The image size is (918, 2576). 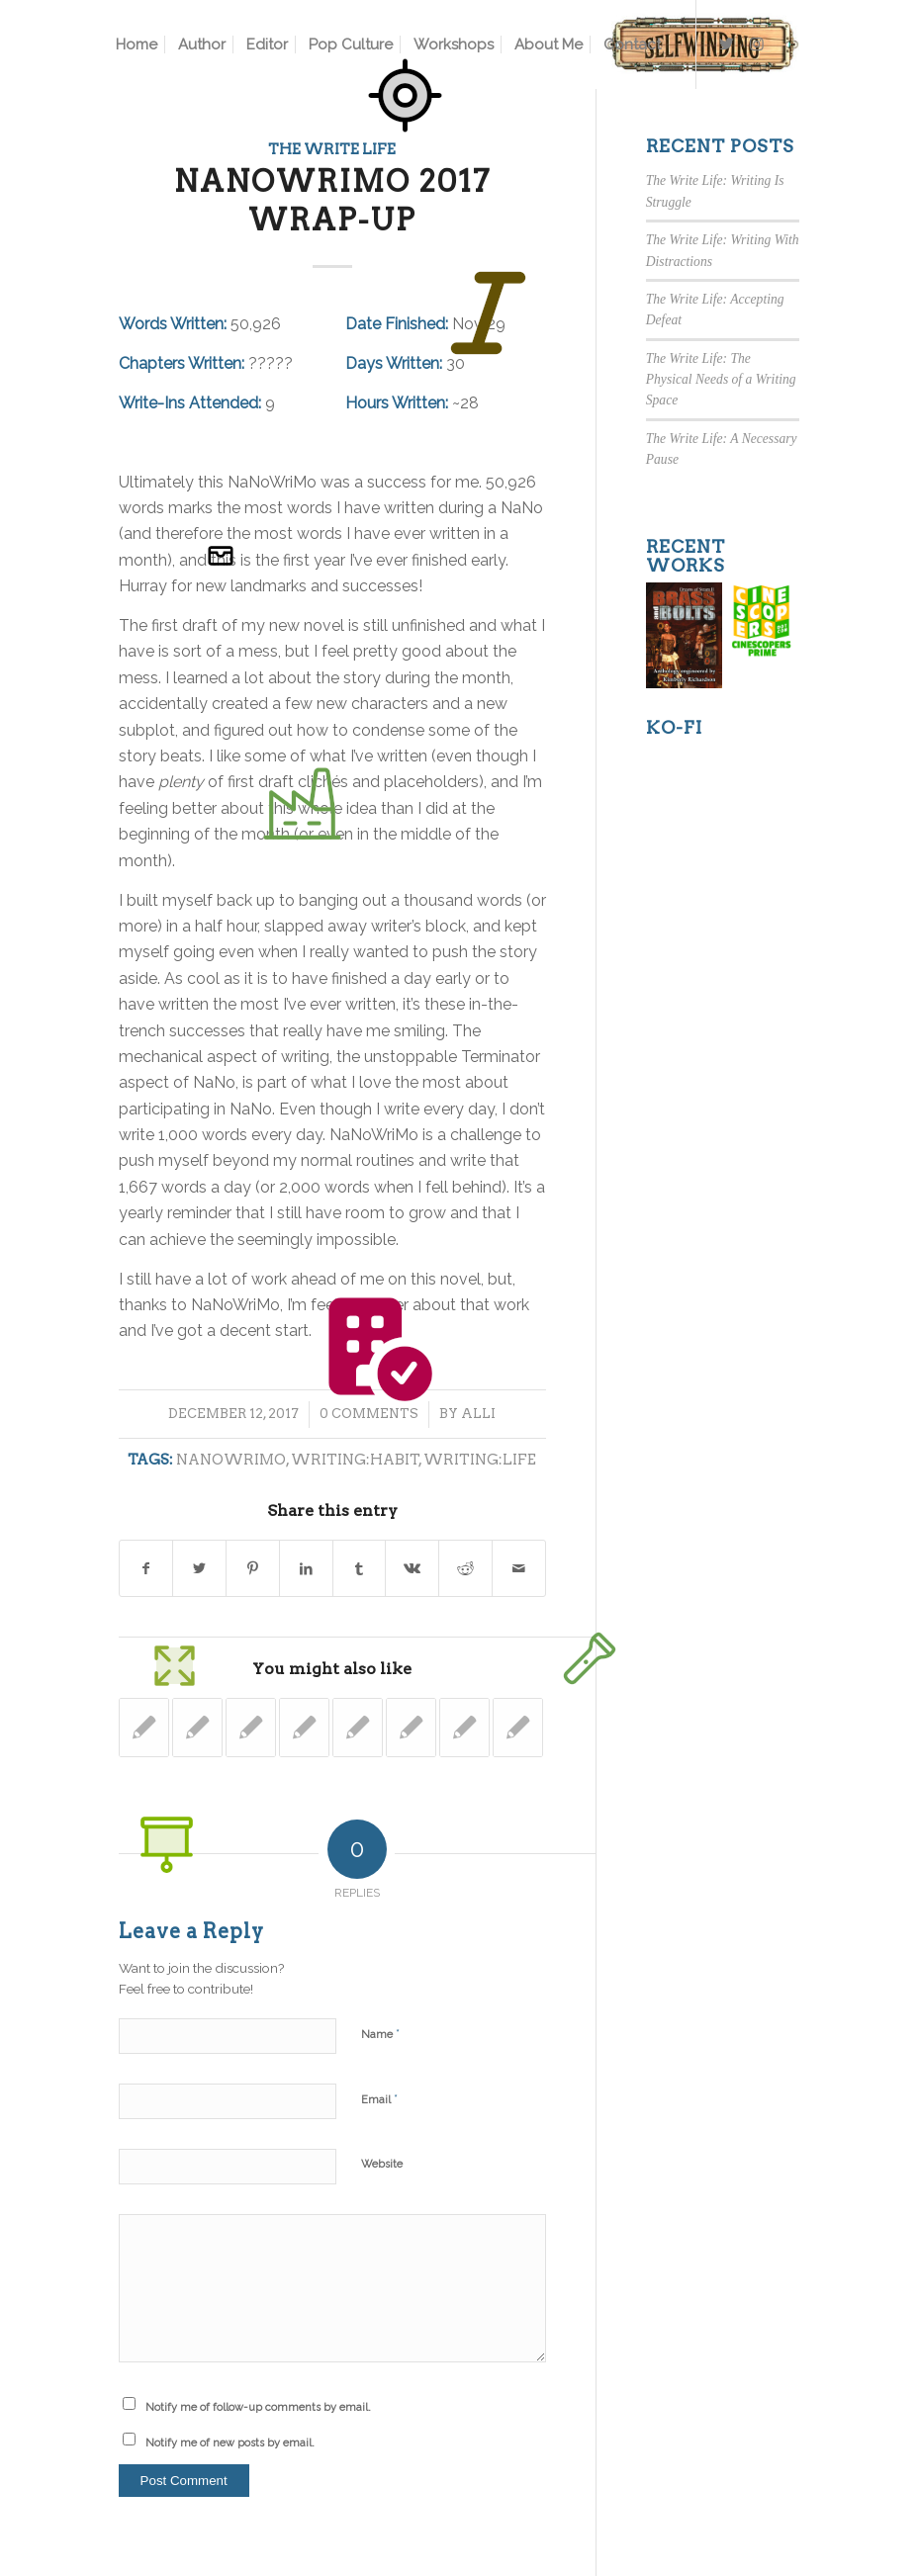 I want to click on apply italic formatting to selected text, so click(x=488, y=312).